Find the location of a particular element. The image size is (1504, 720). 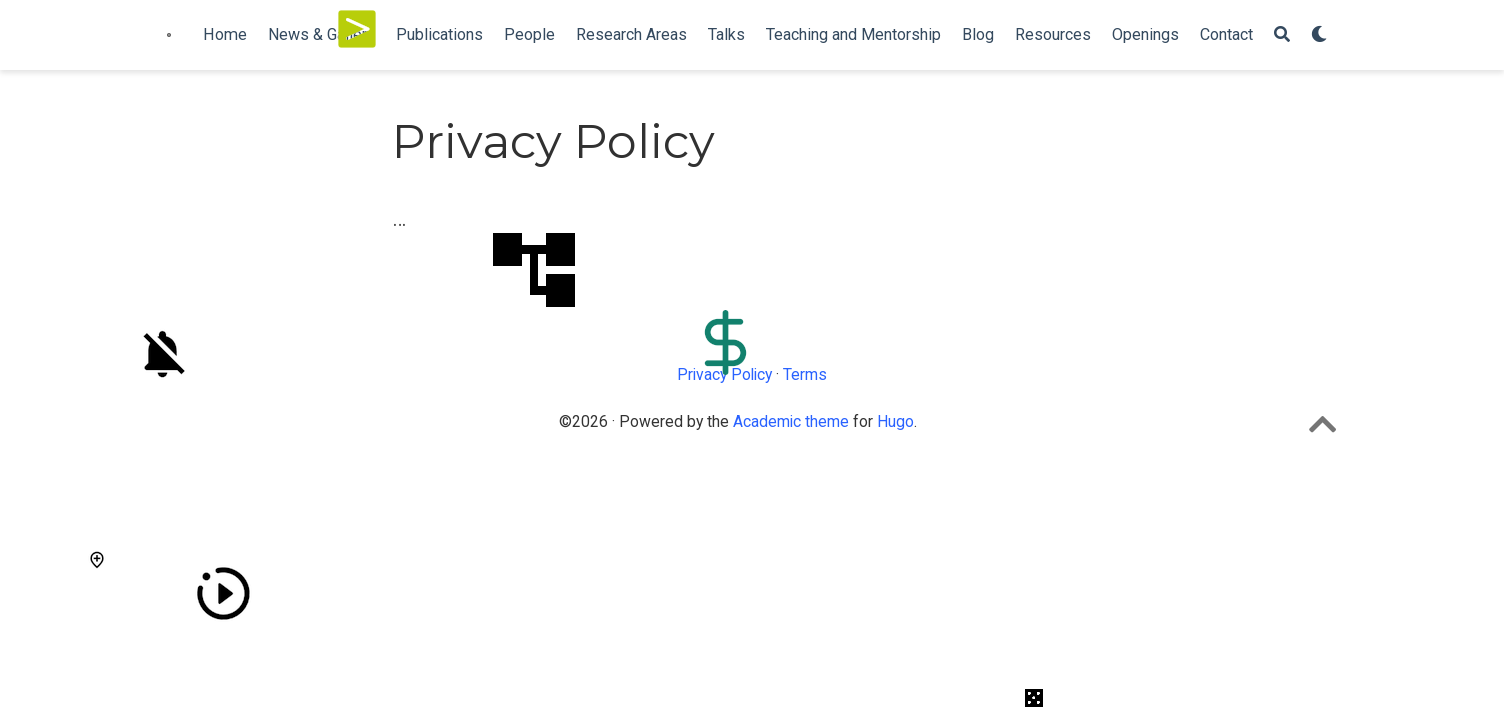

navigate to next item or page is located at coordinates (357, 29).